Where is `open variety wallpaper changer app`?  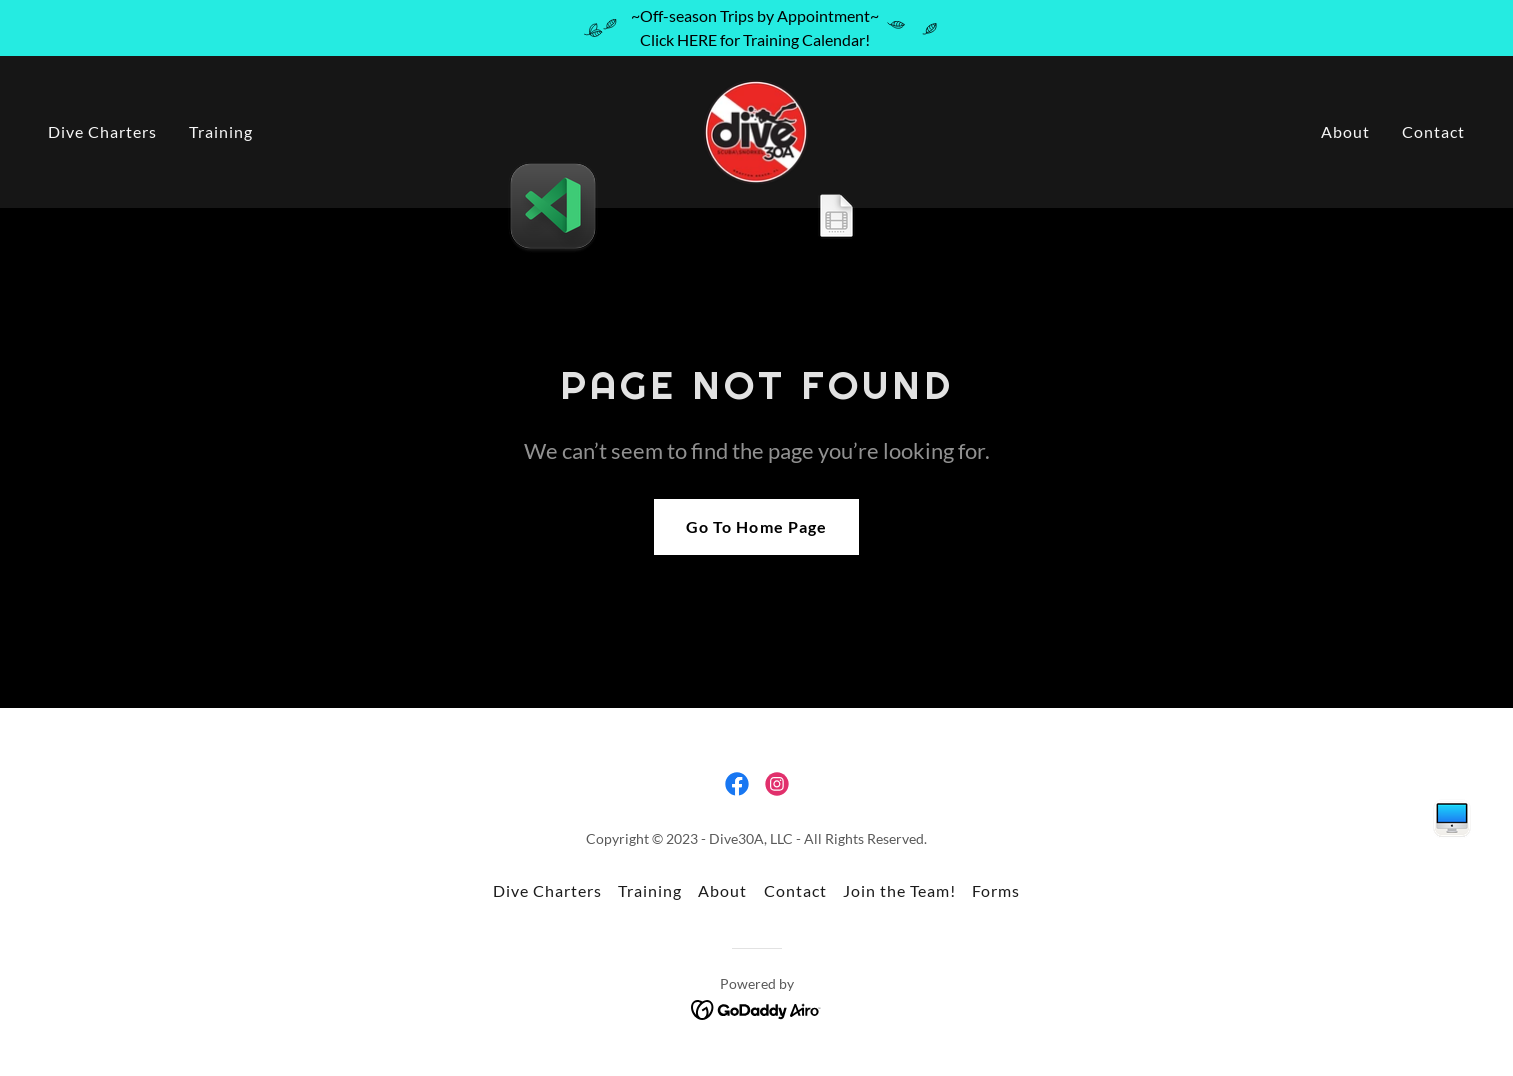 open variety wallpaper changer app is located at coordinates (1452, 818).